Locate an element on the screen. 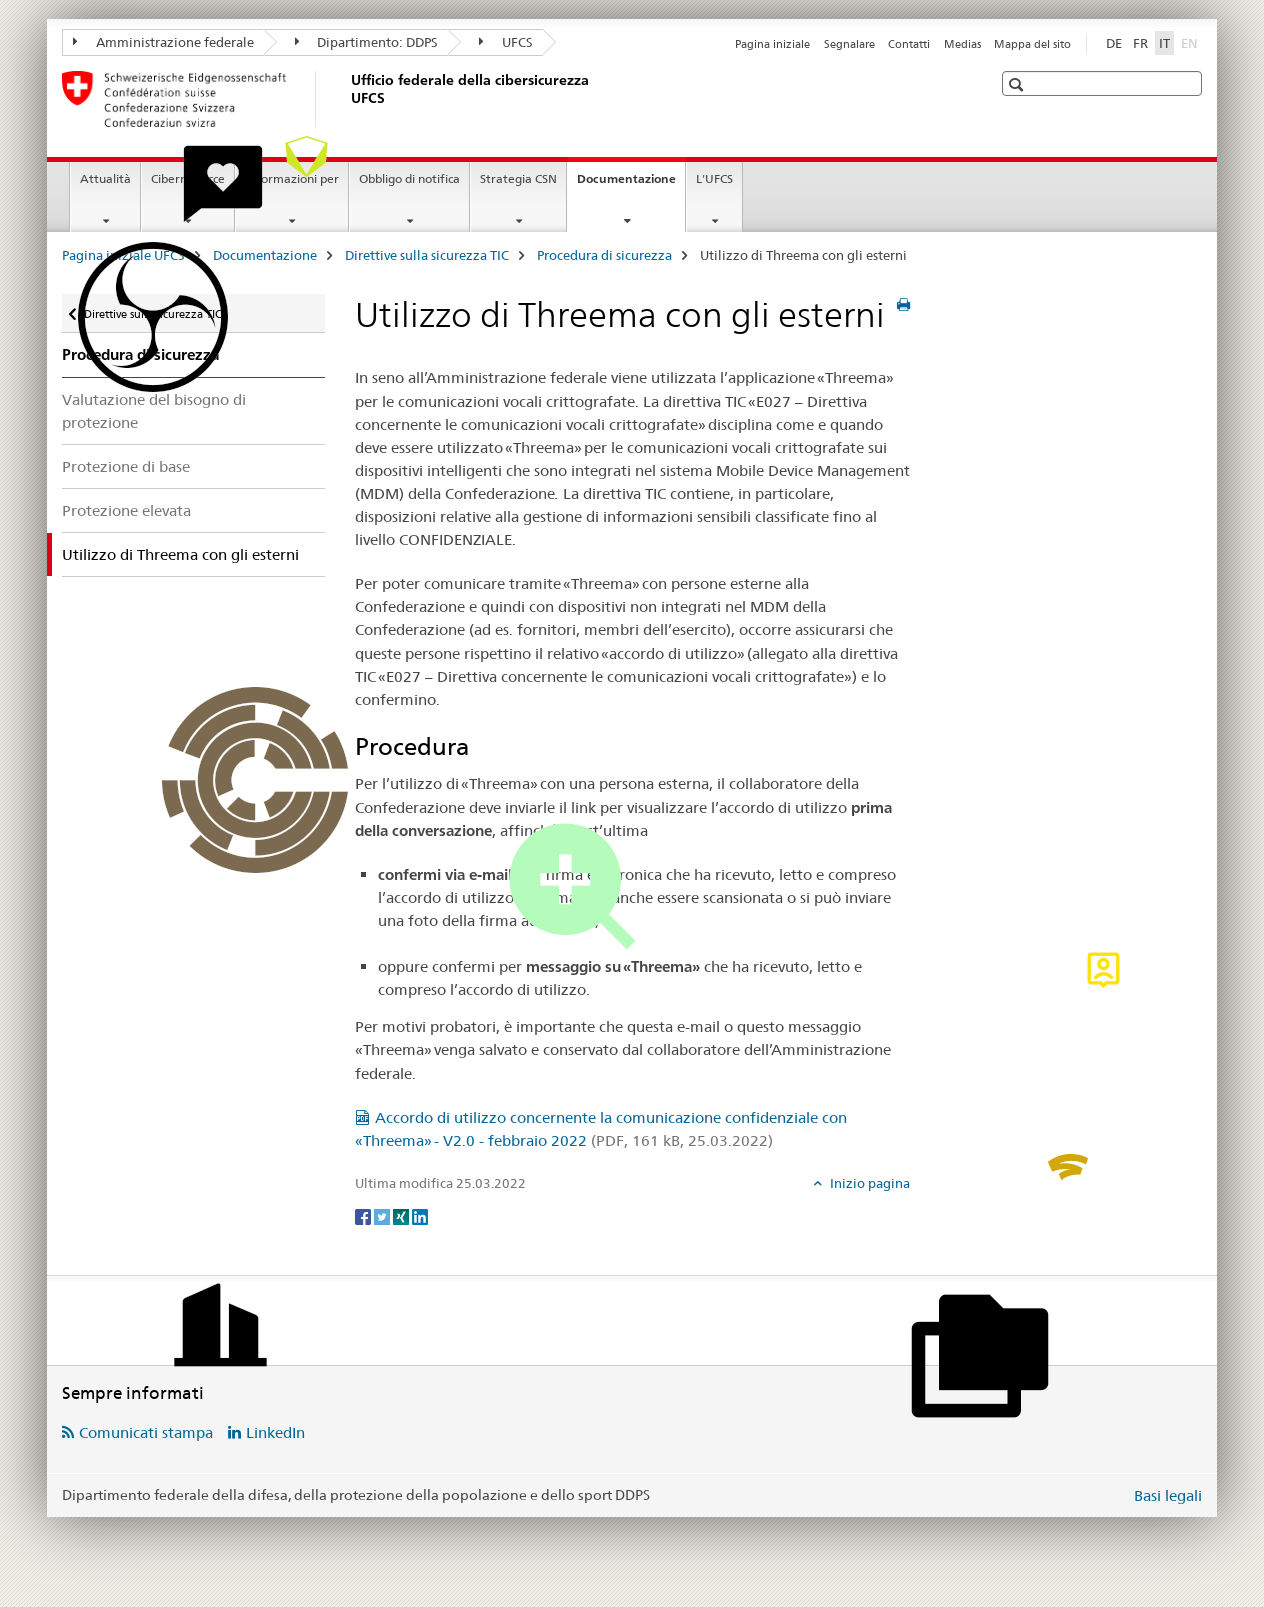 Image resolution: width=1264 pixels, height=1607 pixels. view profile location or address is located at coordinates (1103, 968).